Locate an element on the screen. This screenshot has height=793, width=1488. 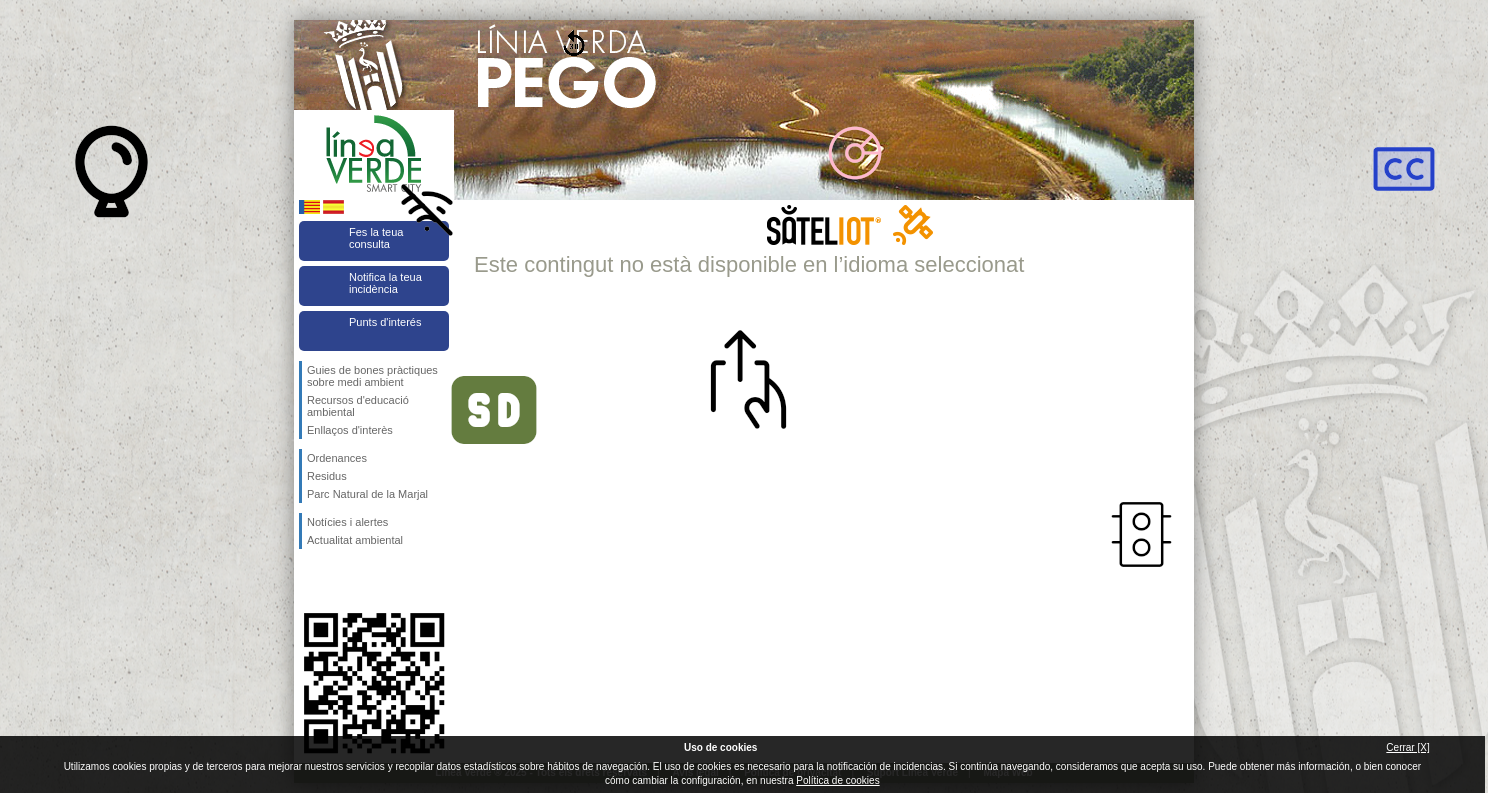
indicates standard definition video quality is located at coordinates (494, 410).